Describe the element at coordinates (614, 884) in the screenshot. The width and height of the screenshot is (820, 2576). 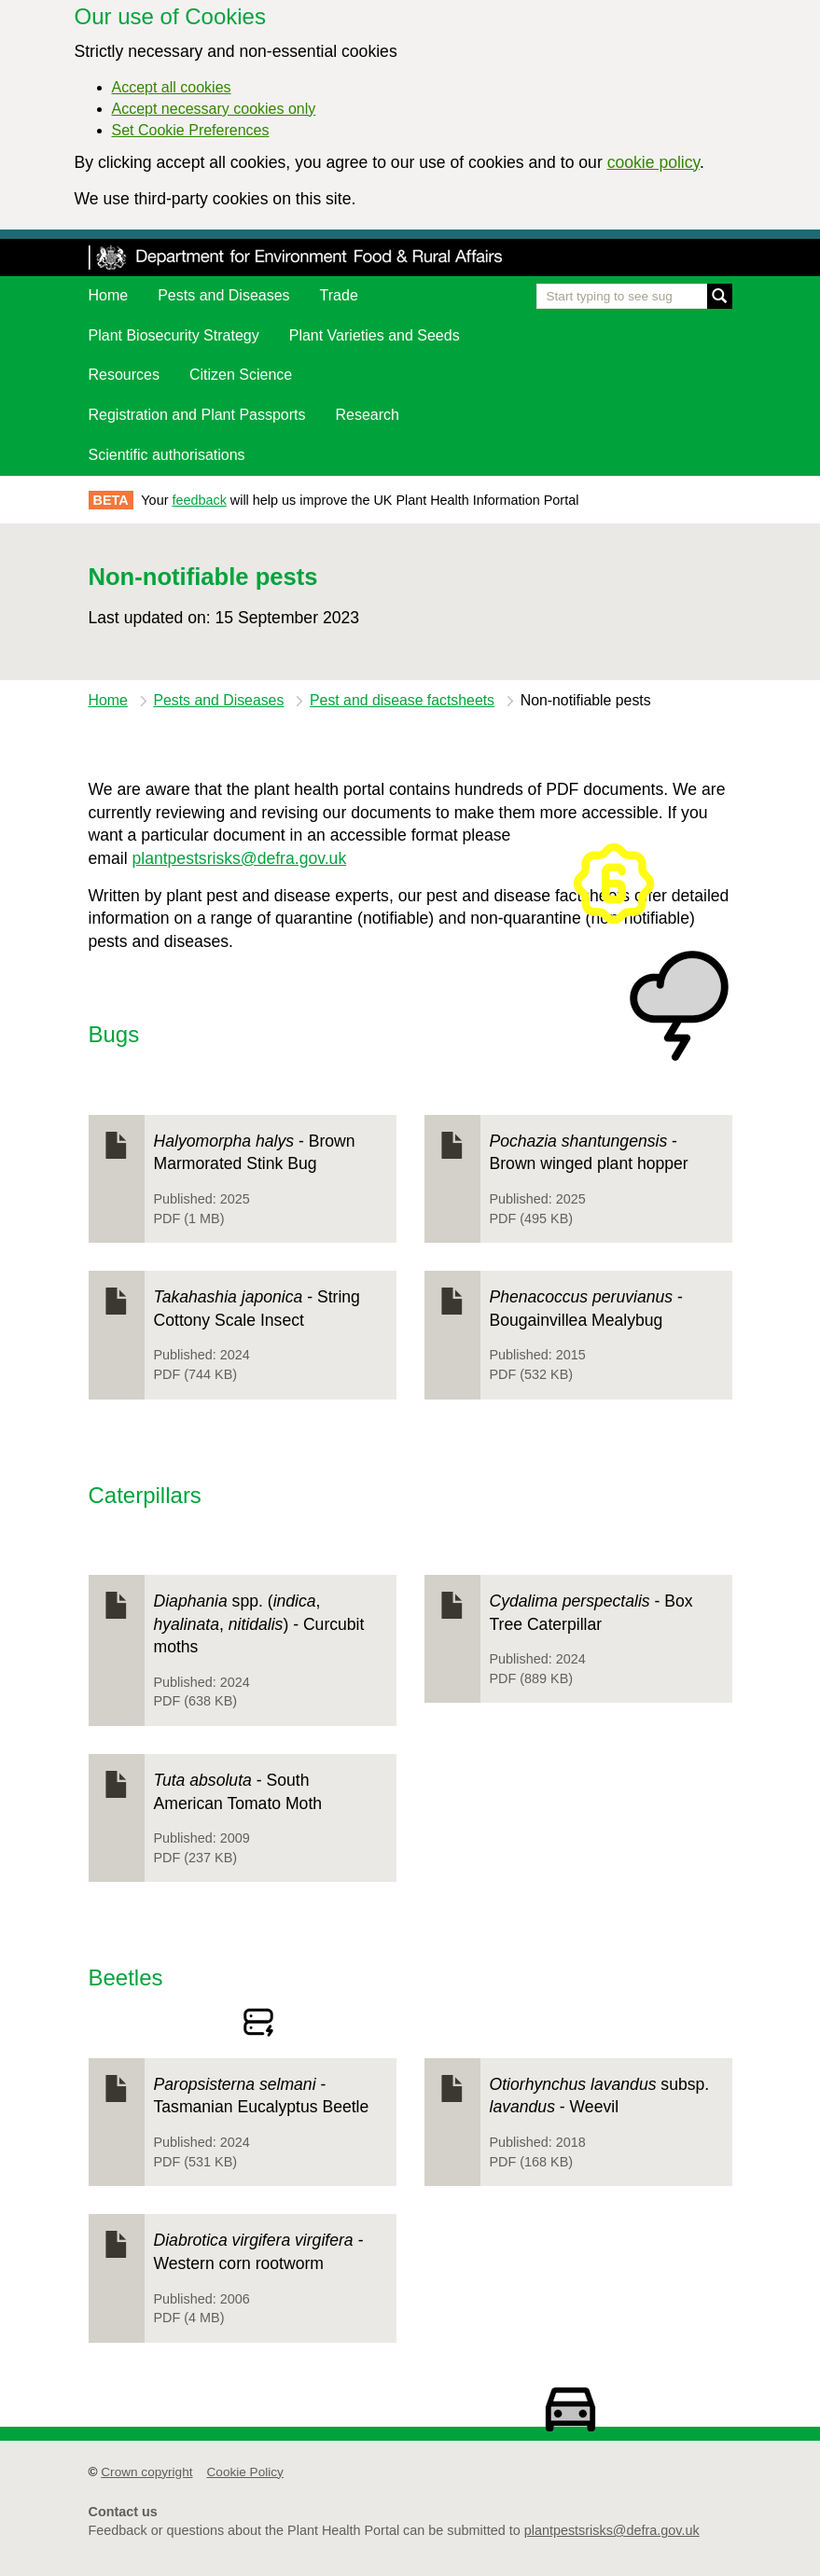
I see `indicates rank or position number 6` at that location.